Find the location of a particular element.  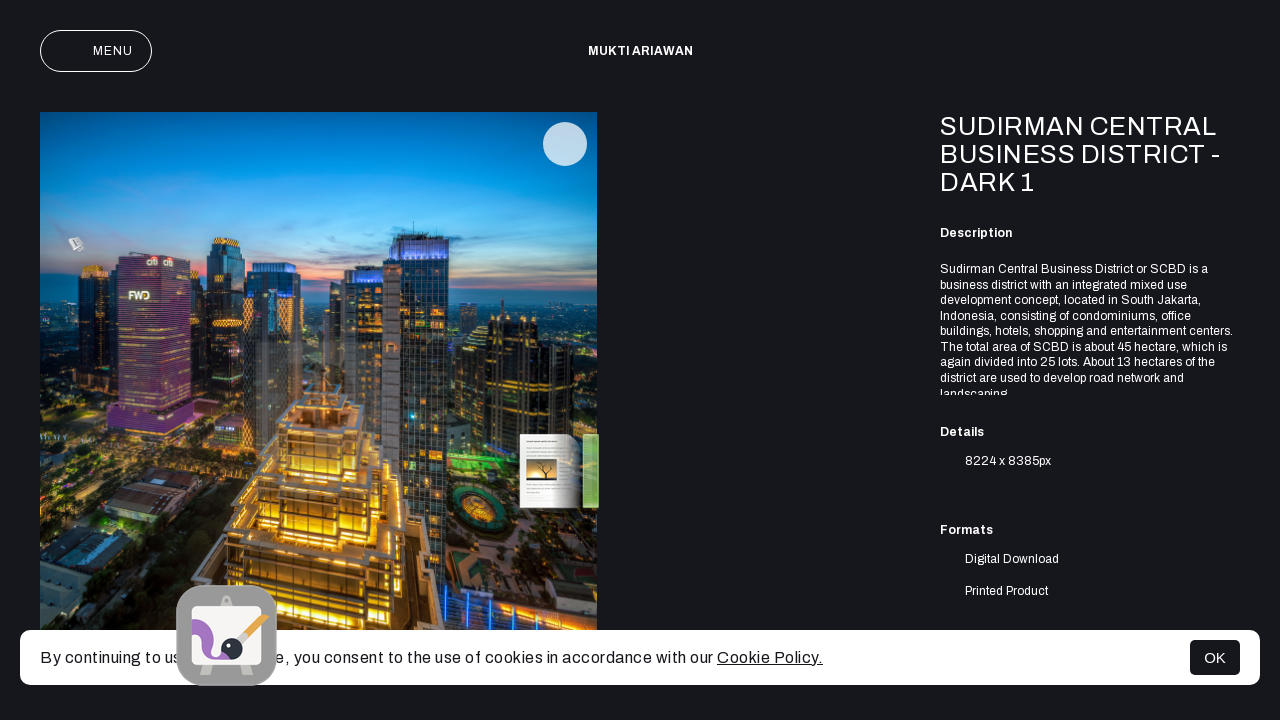

create or design a new software project is located at coordinates (226, 635).